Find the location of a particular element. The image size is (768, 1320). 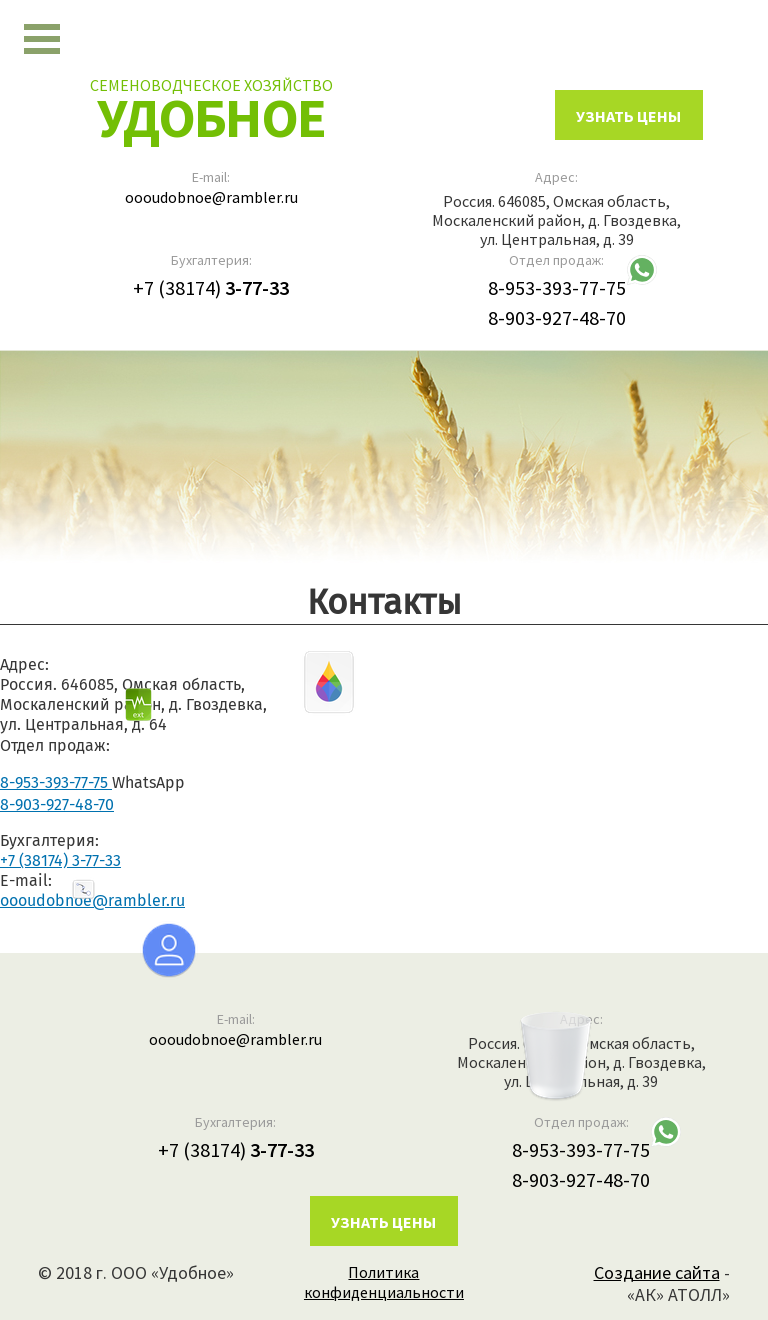

virtualbox extension pack file is located at coordinates (138, 704).